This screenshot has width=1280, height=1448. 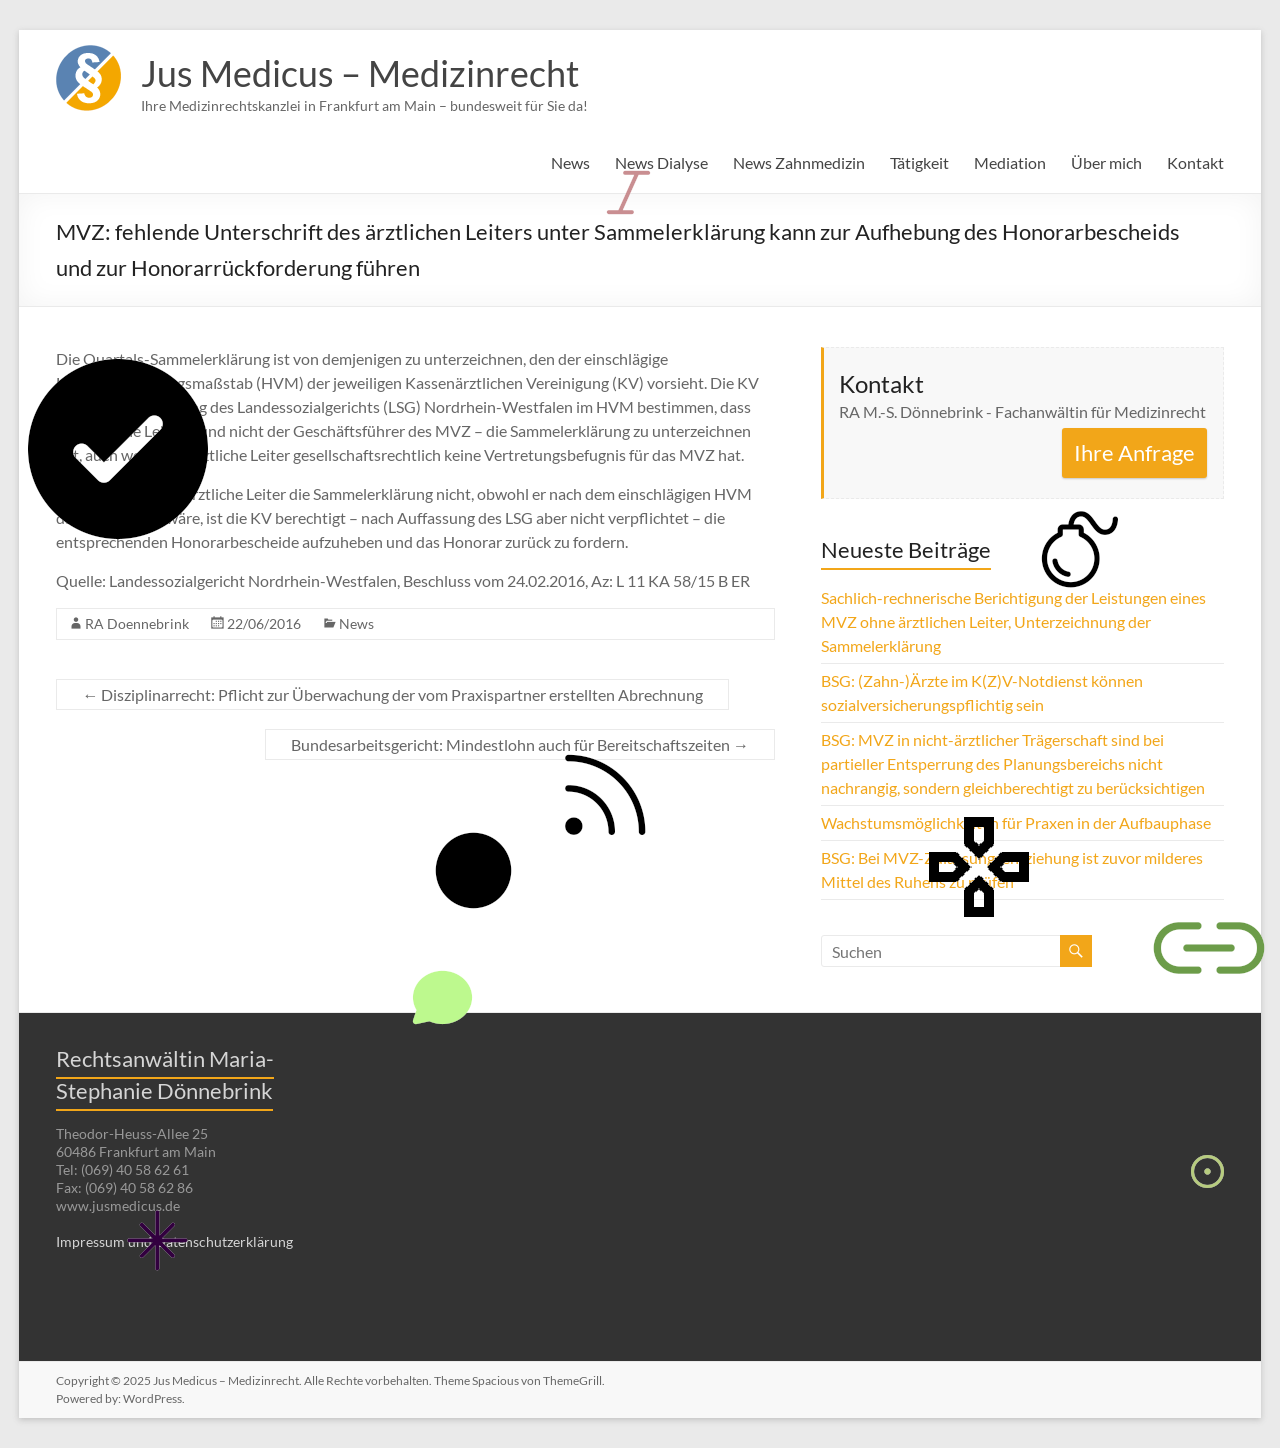 What do you see at coordinates (473, 870) in the screenshot?
I see `indicates an unread notification or new item` at bounding box center [473, 870].